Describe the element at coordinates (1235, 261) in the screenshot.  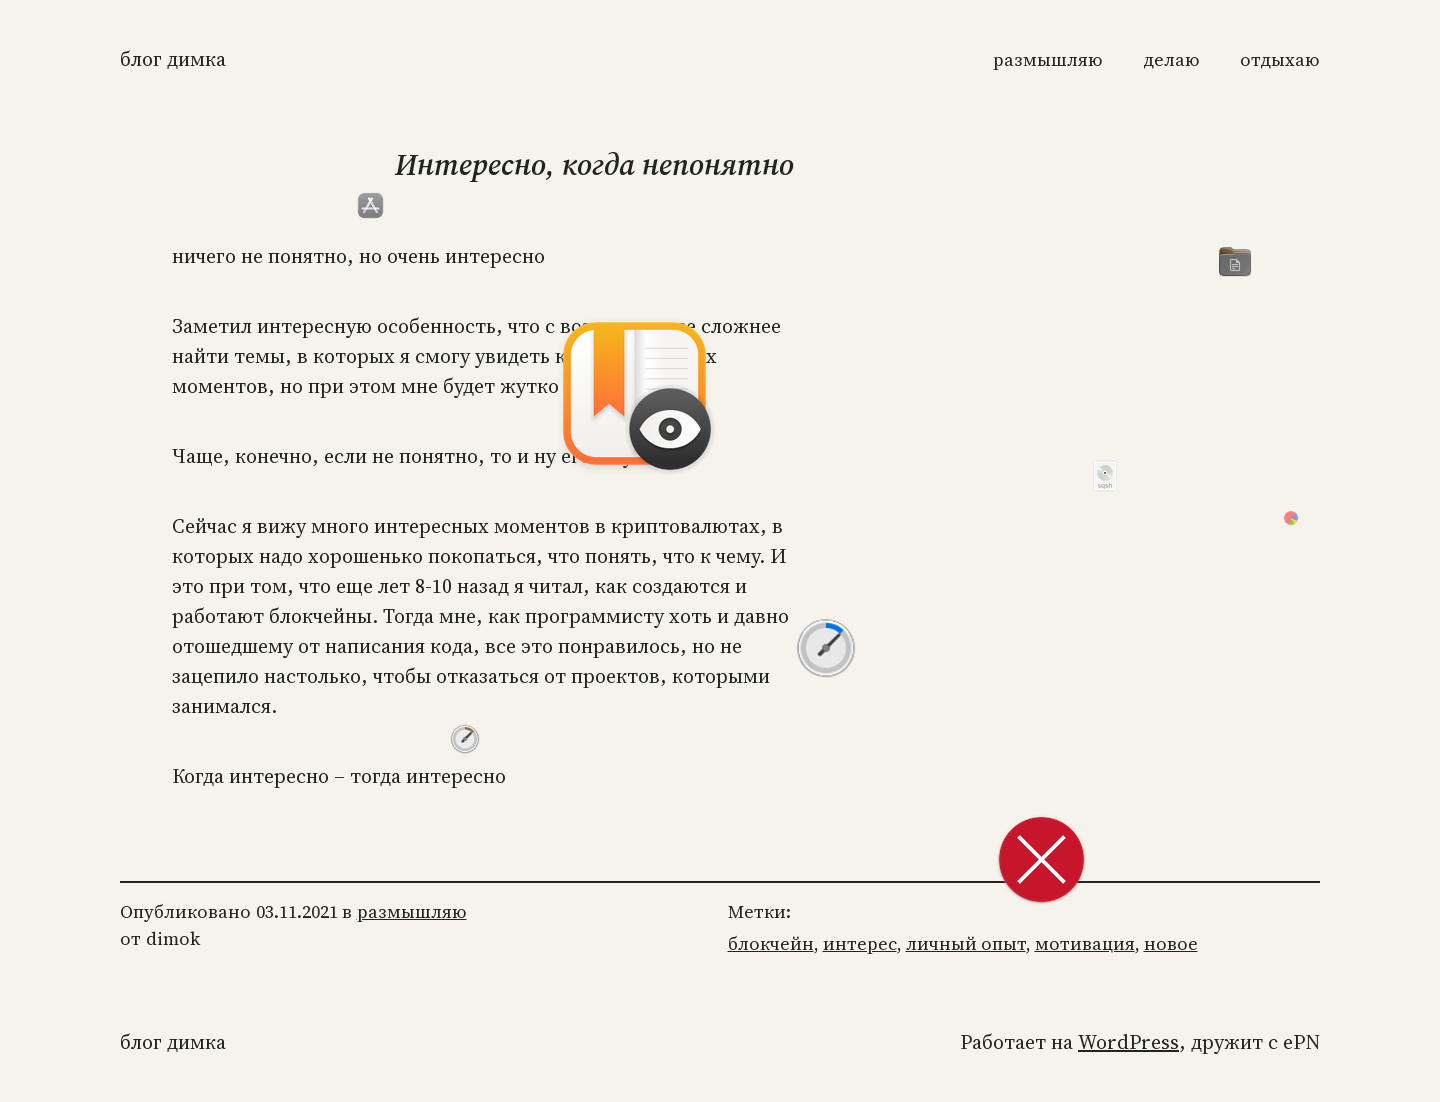
I see `open your documents folder` at that location.